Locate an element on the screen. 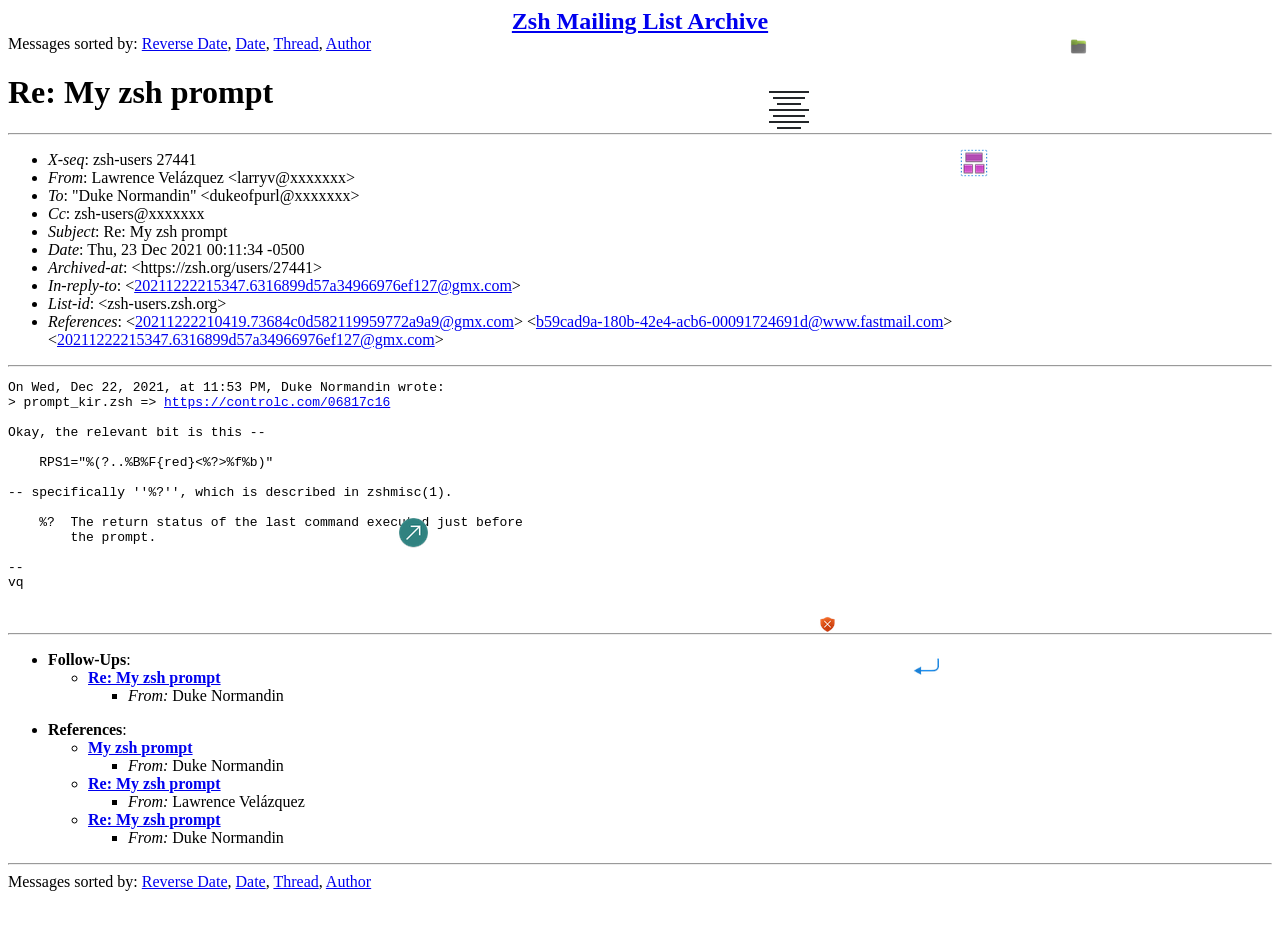  open folder containing files is located at coordinates (1078, 46).